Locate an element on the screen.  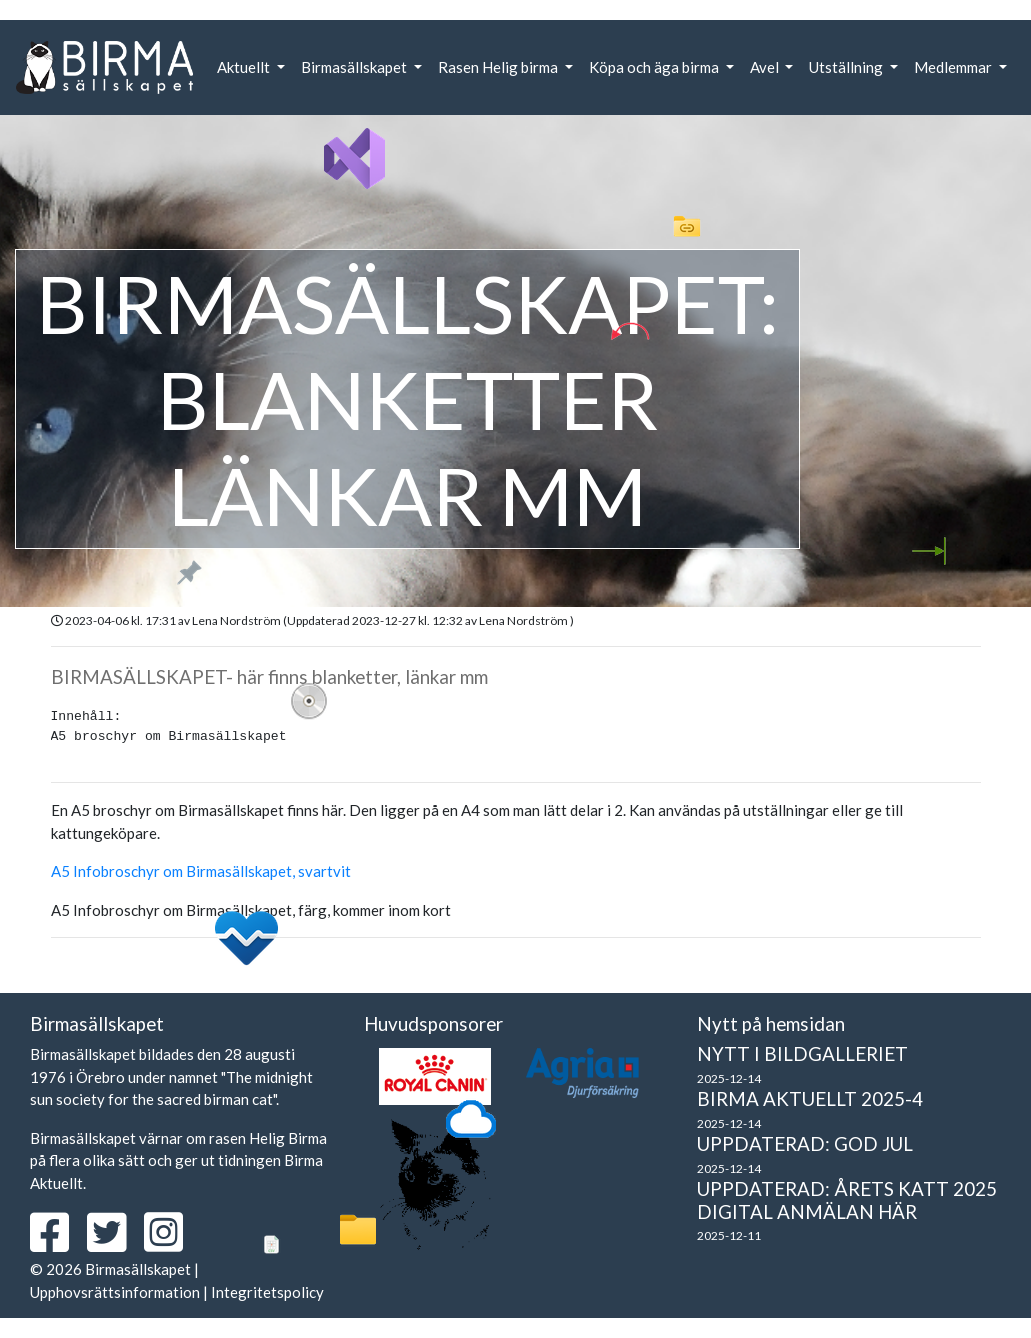
undo the last action is located at coordinates (630, 331).